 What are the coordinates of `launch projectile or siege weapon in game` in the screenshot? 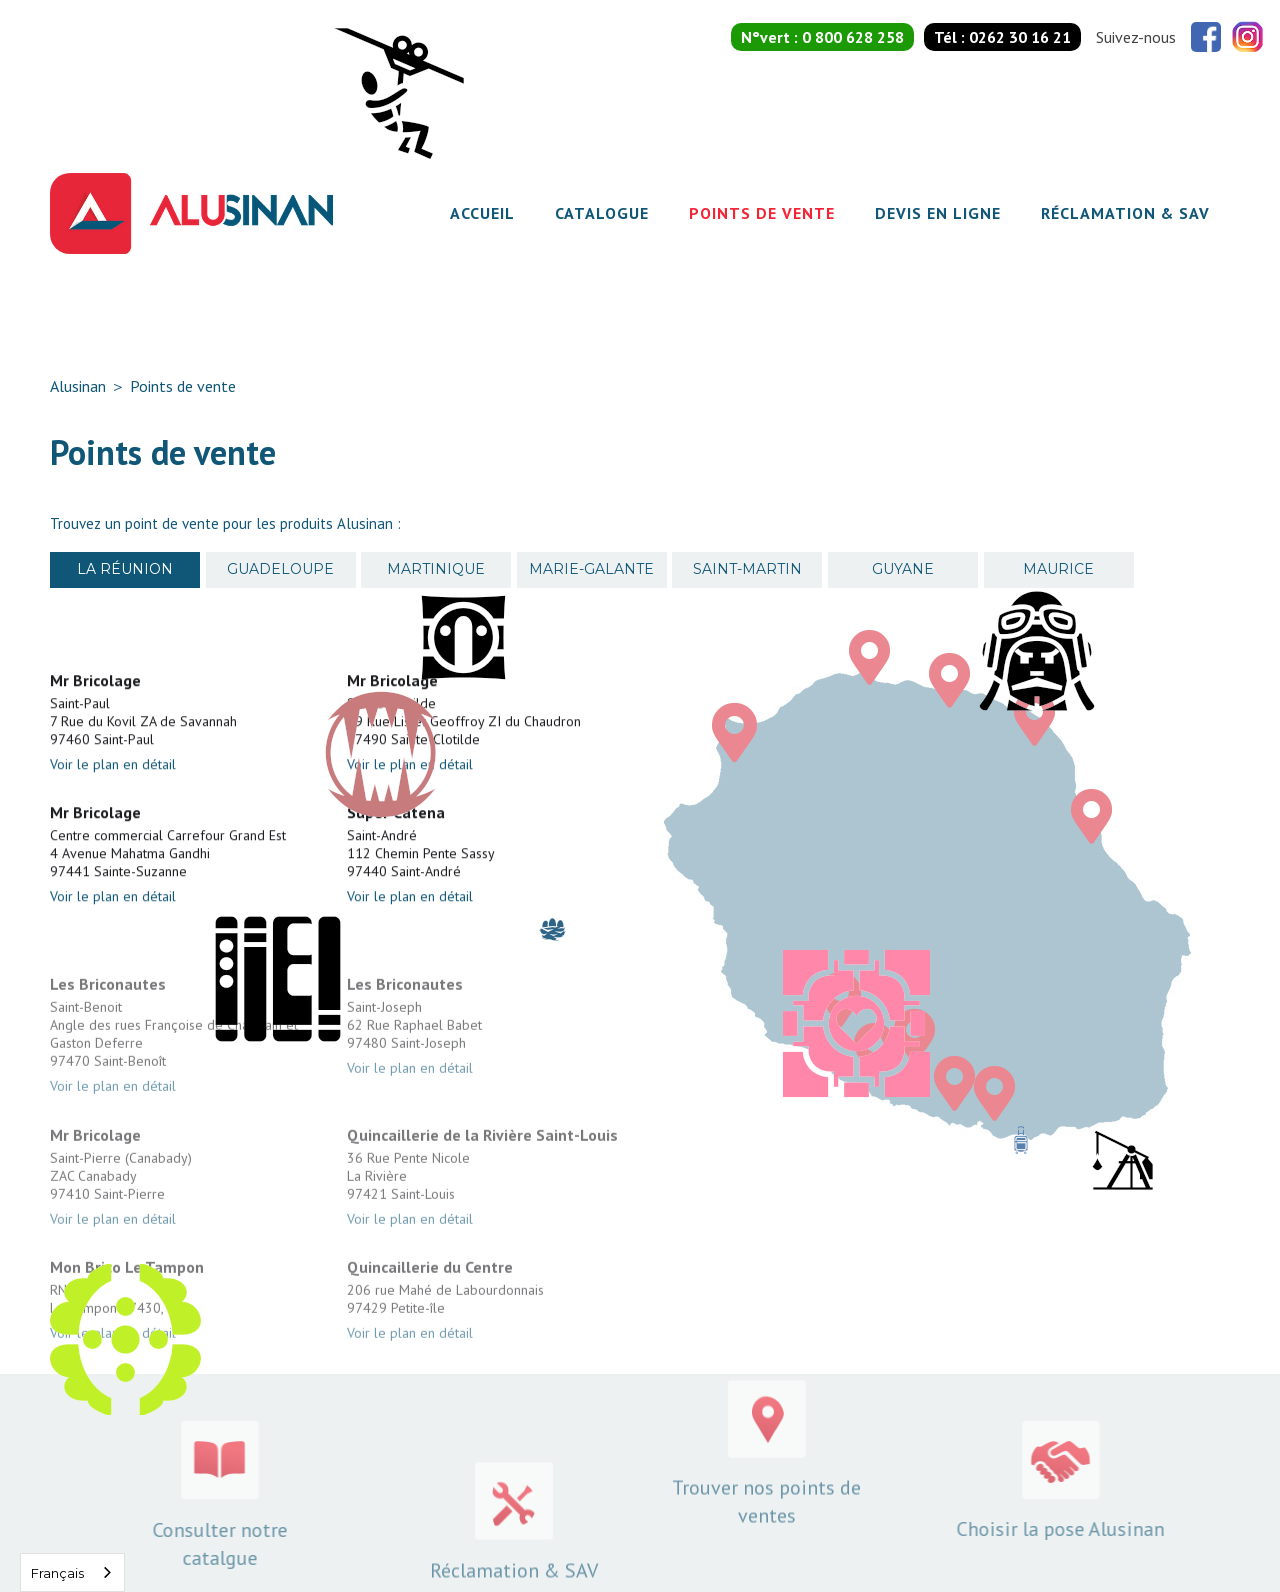 It's located at (1123, 1158).